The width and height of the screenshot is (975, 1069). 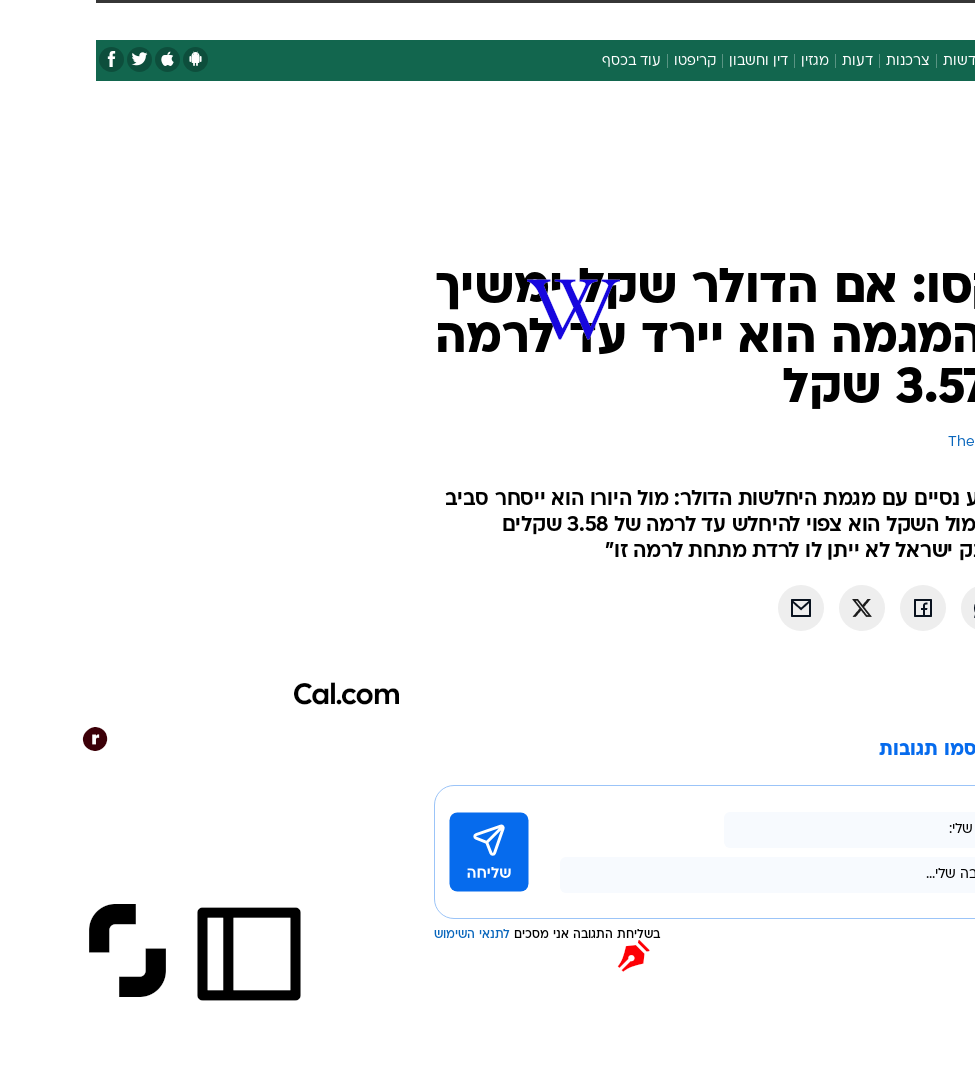 I want to click on open Wikipedia, so click(x=573, y=309).